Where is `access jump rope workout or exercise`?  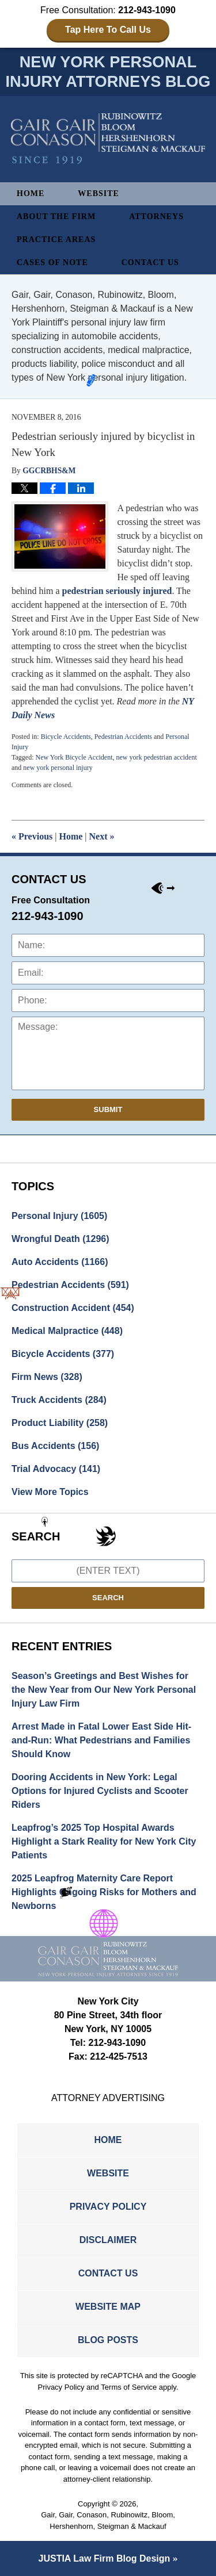 access jump rope workout or exercise is located at coordinates (44, 1521).